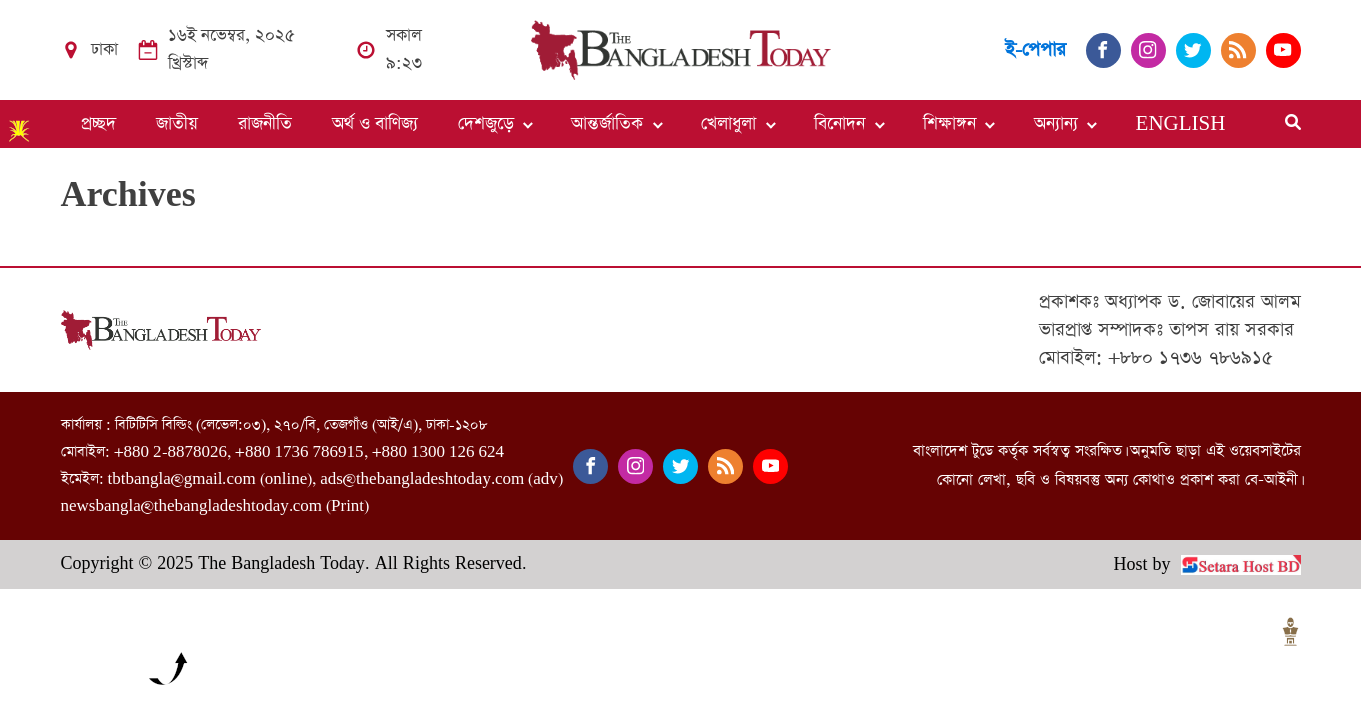 The width and height of the screenshot is (1361, 720). Describe the element at coordinates (167, 668) in the screenshot. I see `perform an underhand throw or toss action` at that location.